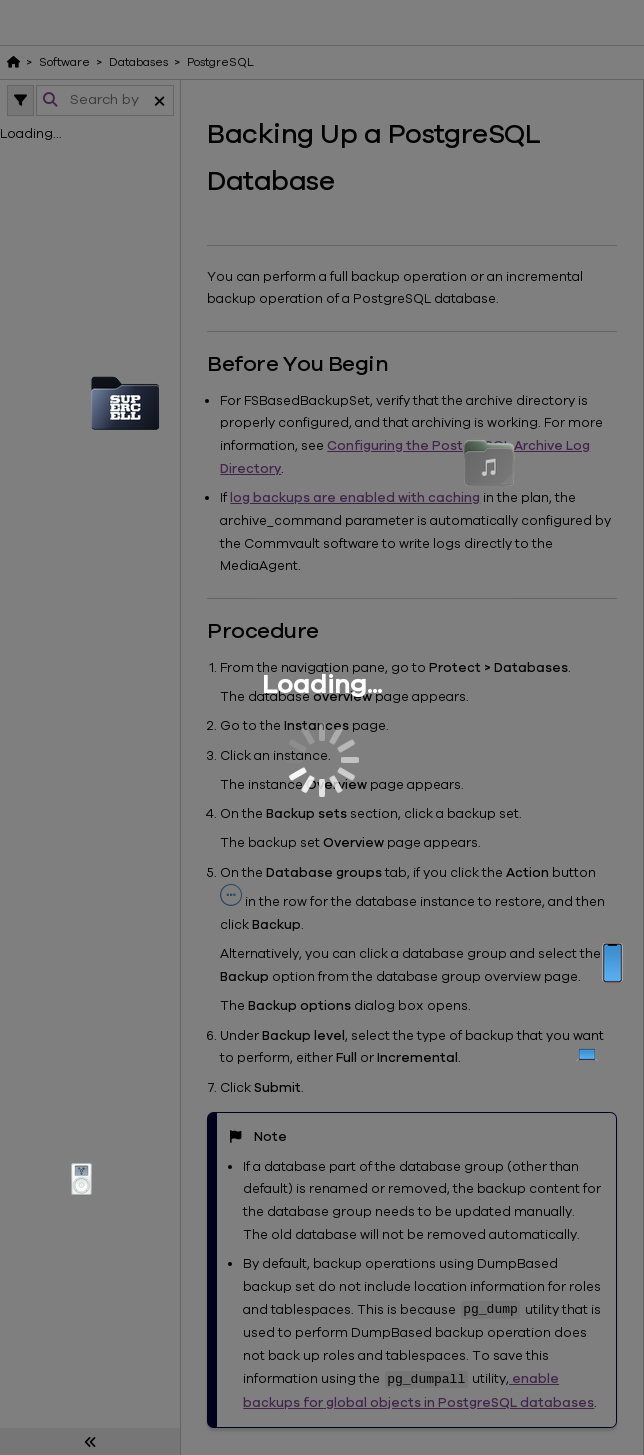 The image size is (644, 1455). Describe the element at coordinates (587, 1054) in the screenshot. I see `macbook pro 15-inch device icon` at that location.